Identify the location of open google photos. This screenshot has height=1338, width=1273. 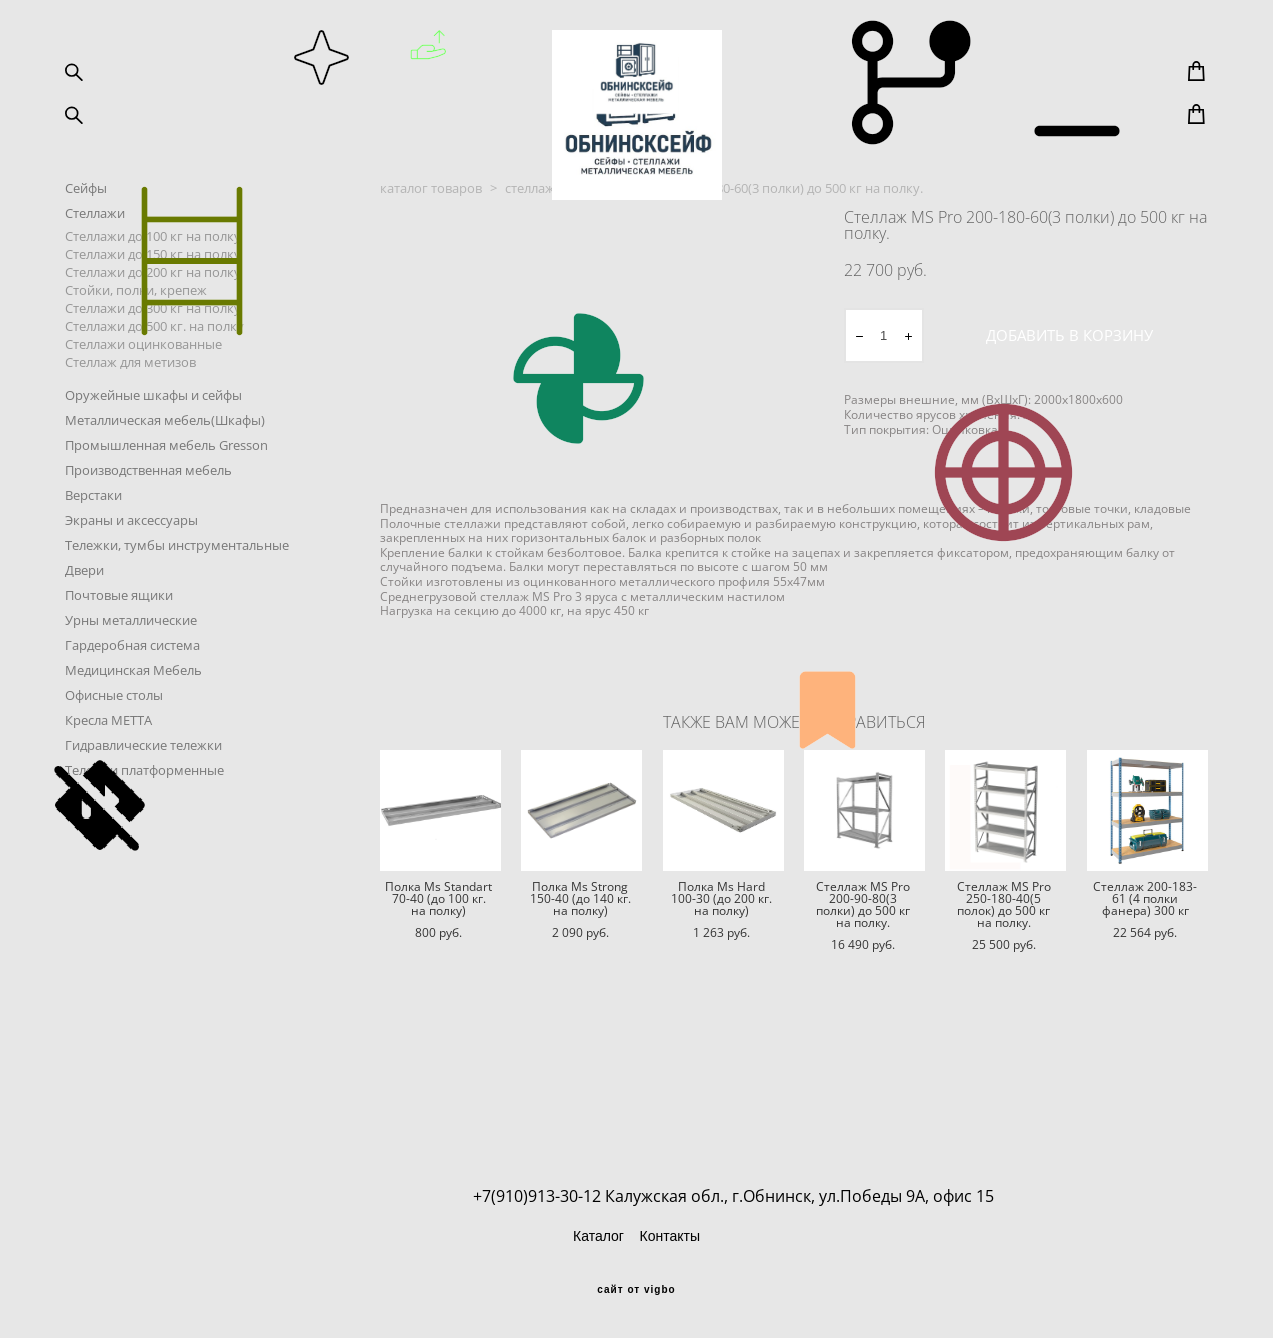
(578, 378).